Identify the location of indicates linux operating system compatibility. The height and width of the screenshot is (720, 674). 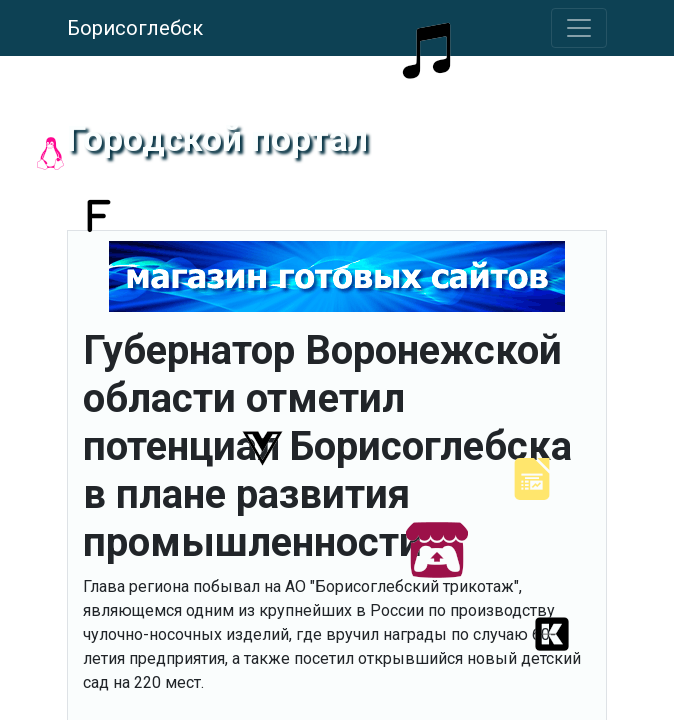
(50, 153).